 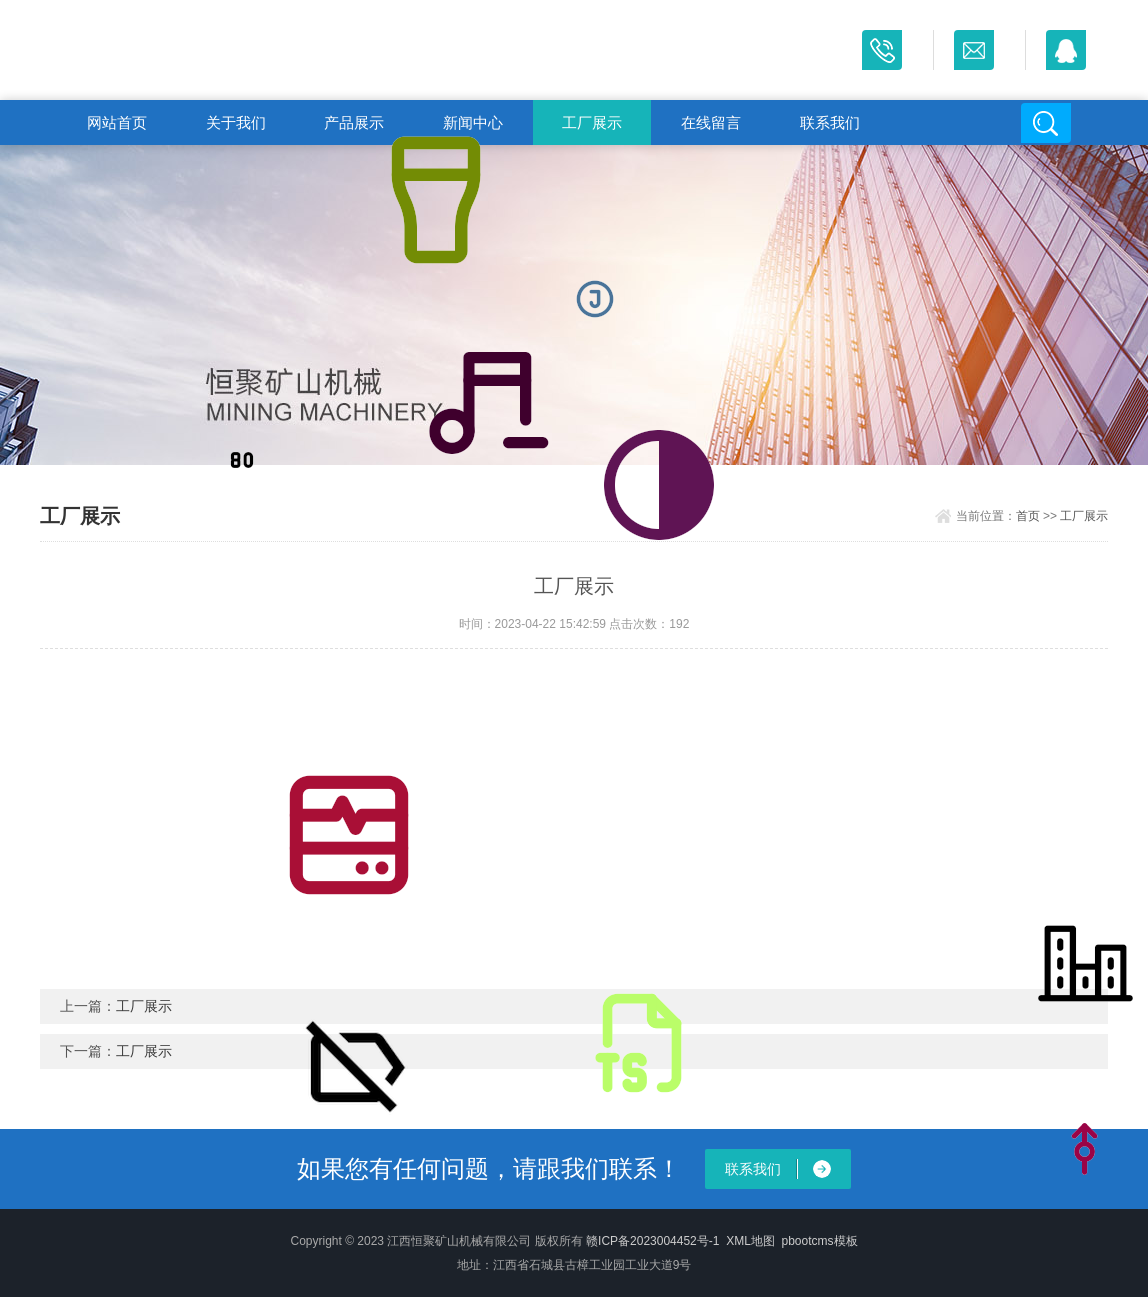 I want to click on continue straight through the roundabout, so click(x=1082, y=1149).